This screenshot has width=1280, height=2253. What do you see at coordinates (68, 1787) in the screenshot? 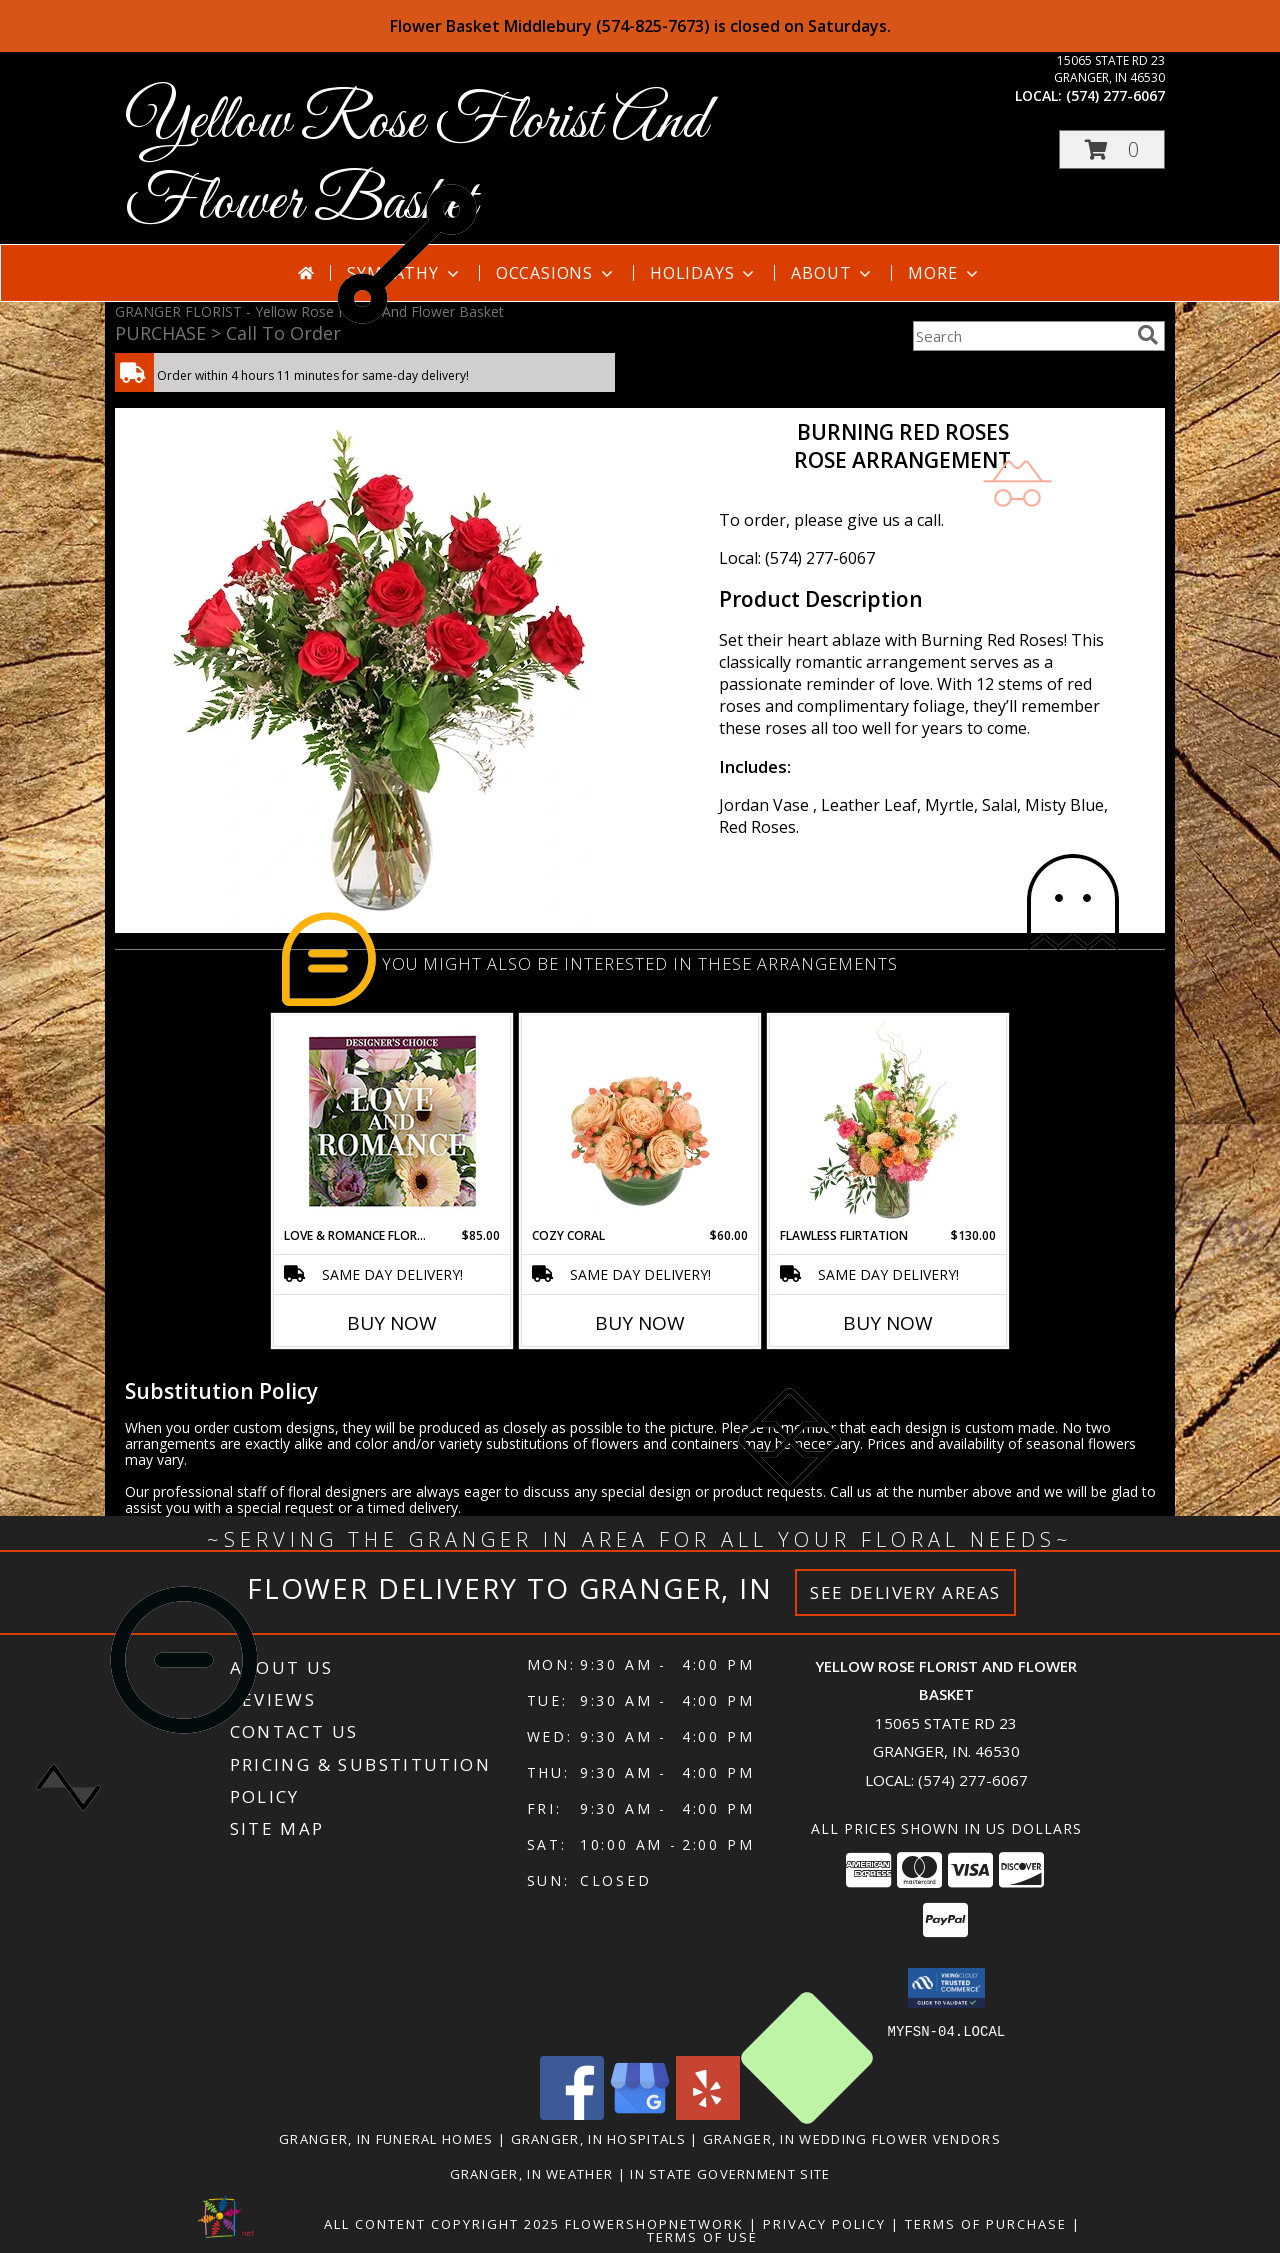
I see `select triangle waveform for audio synthesis` at bounding box center [68, 1787].